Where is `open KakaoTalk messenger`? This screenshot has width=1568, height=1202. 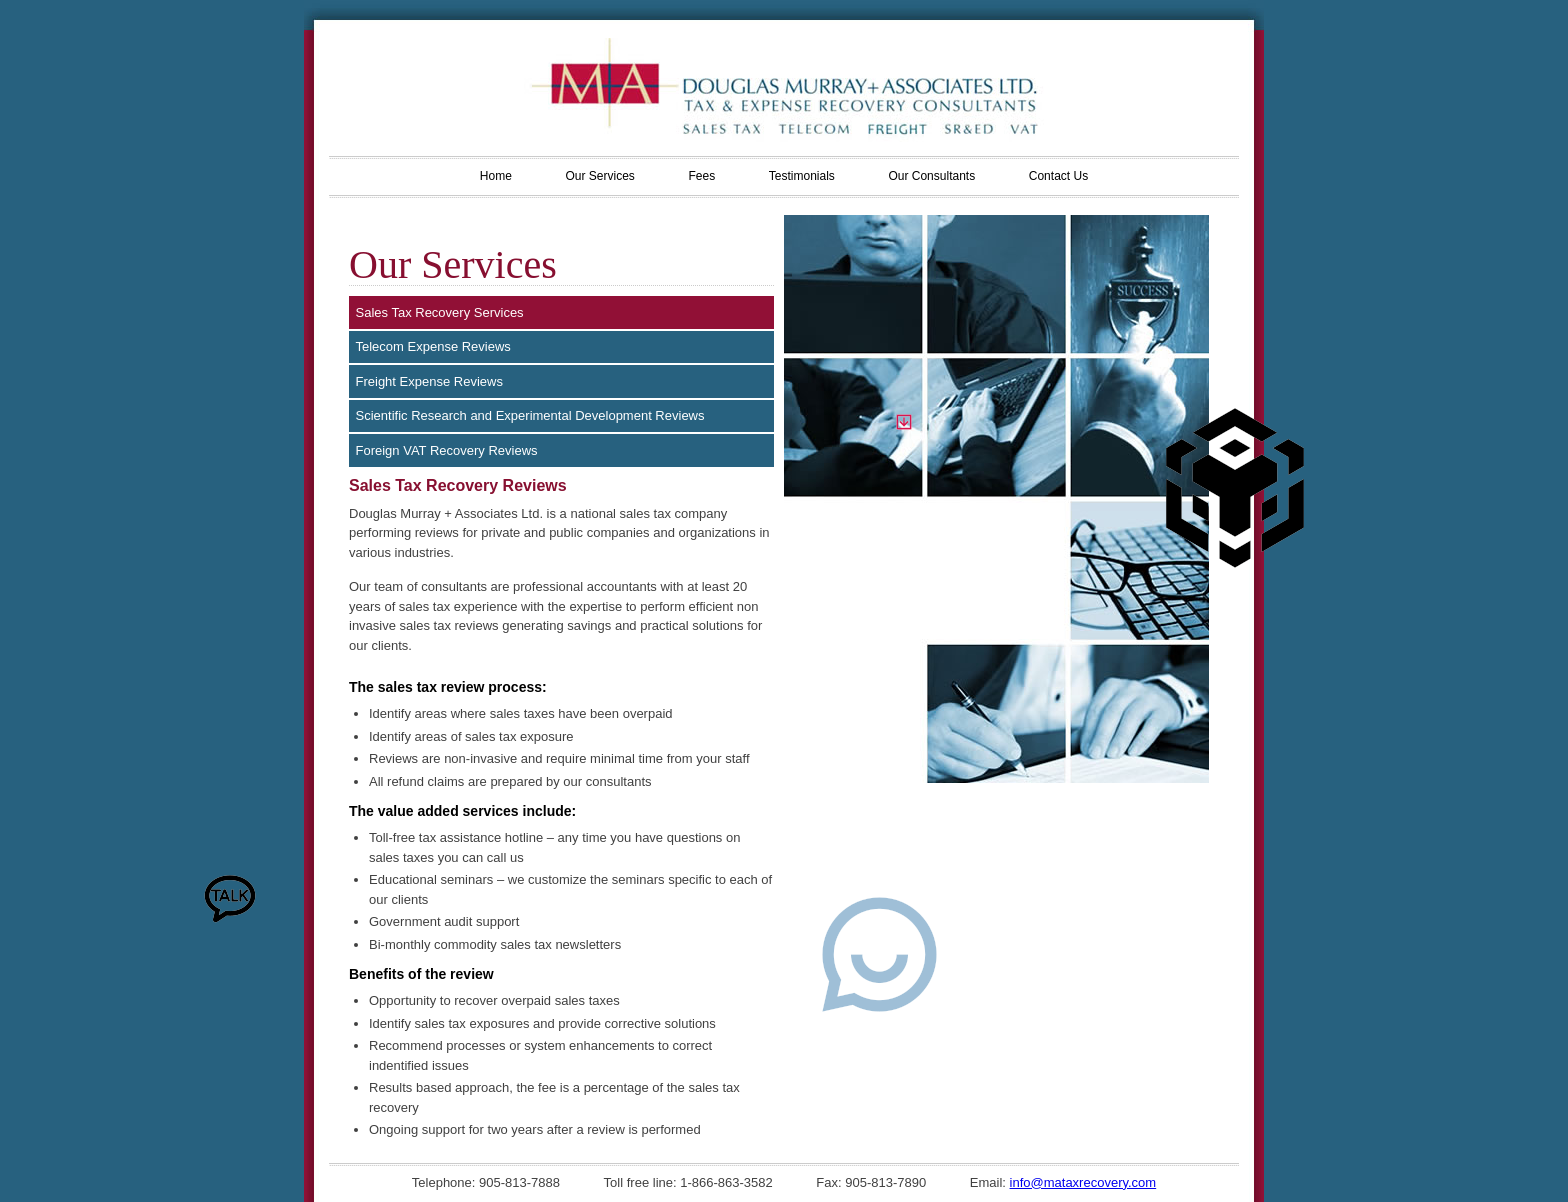 open KakaoTalk messenger is located at coordinates (230, 897).